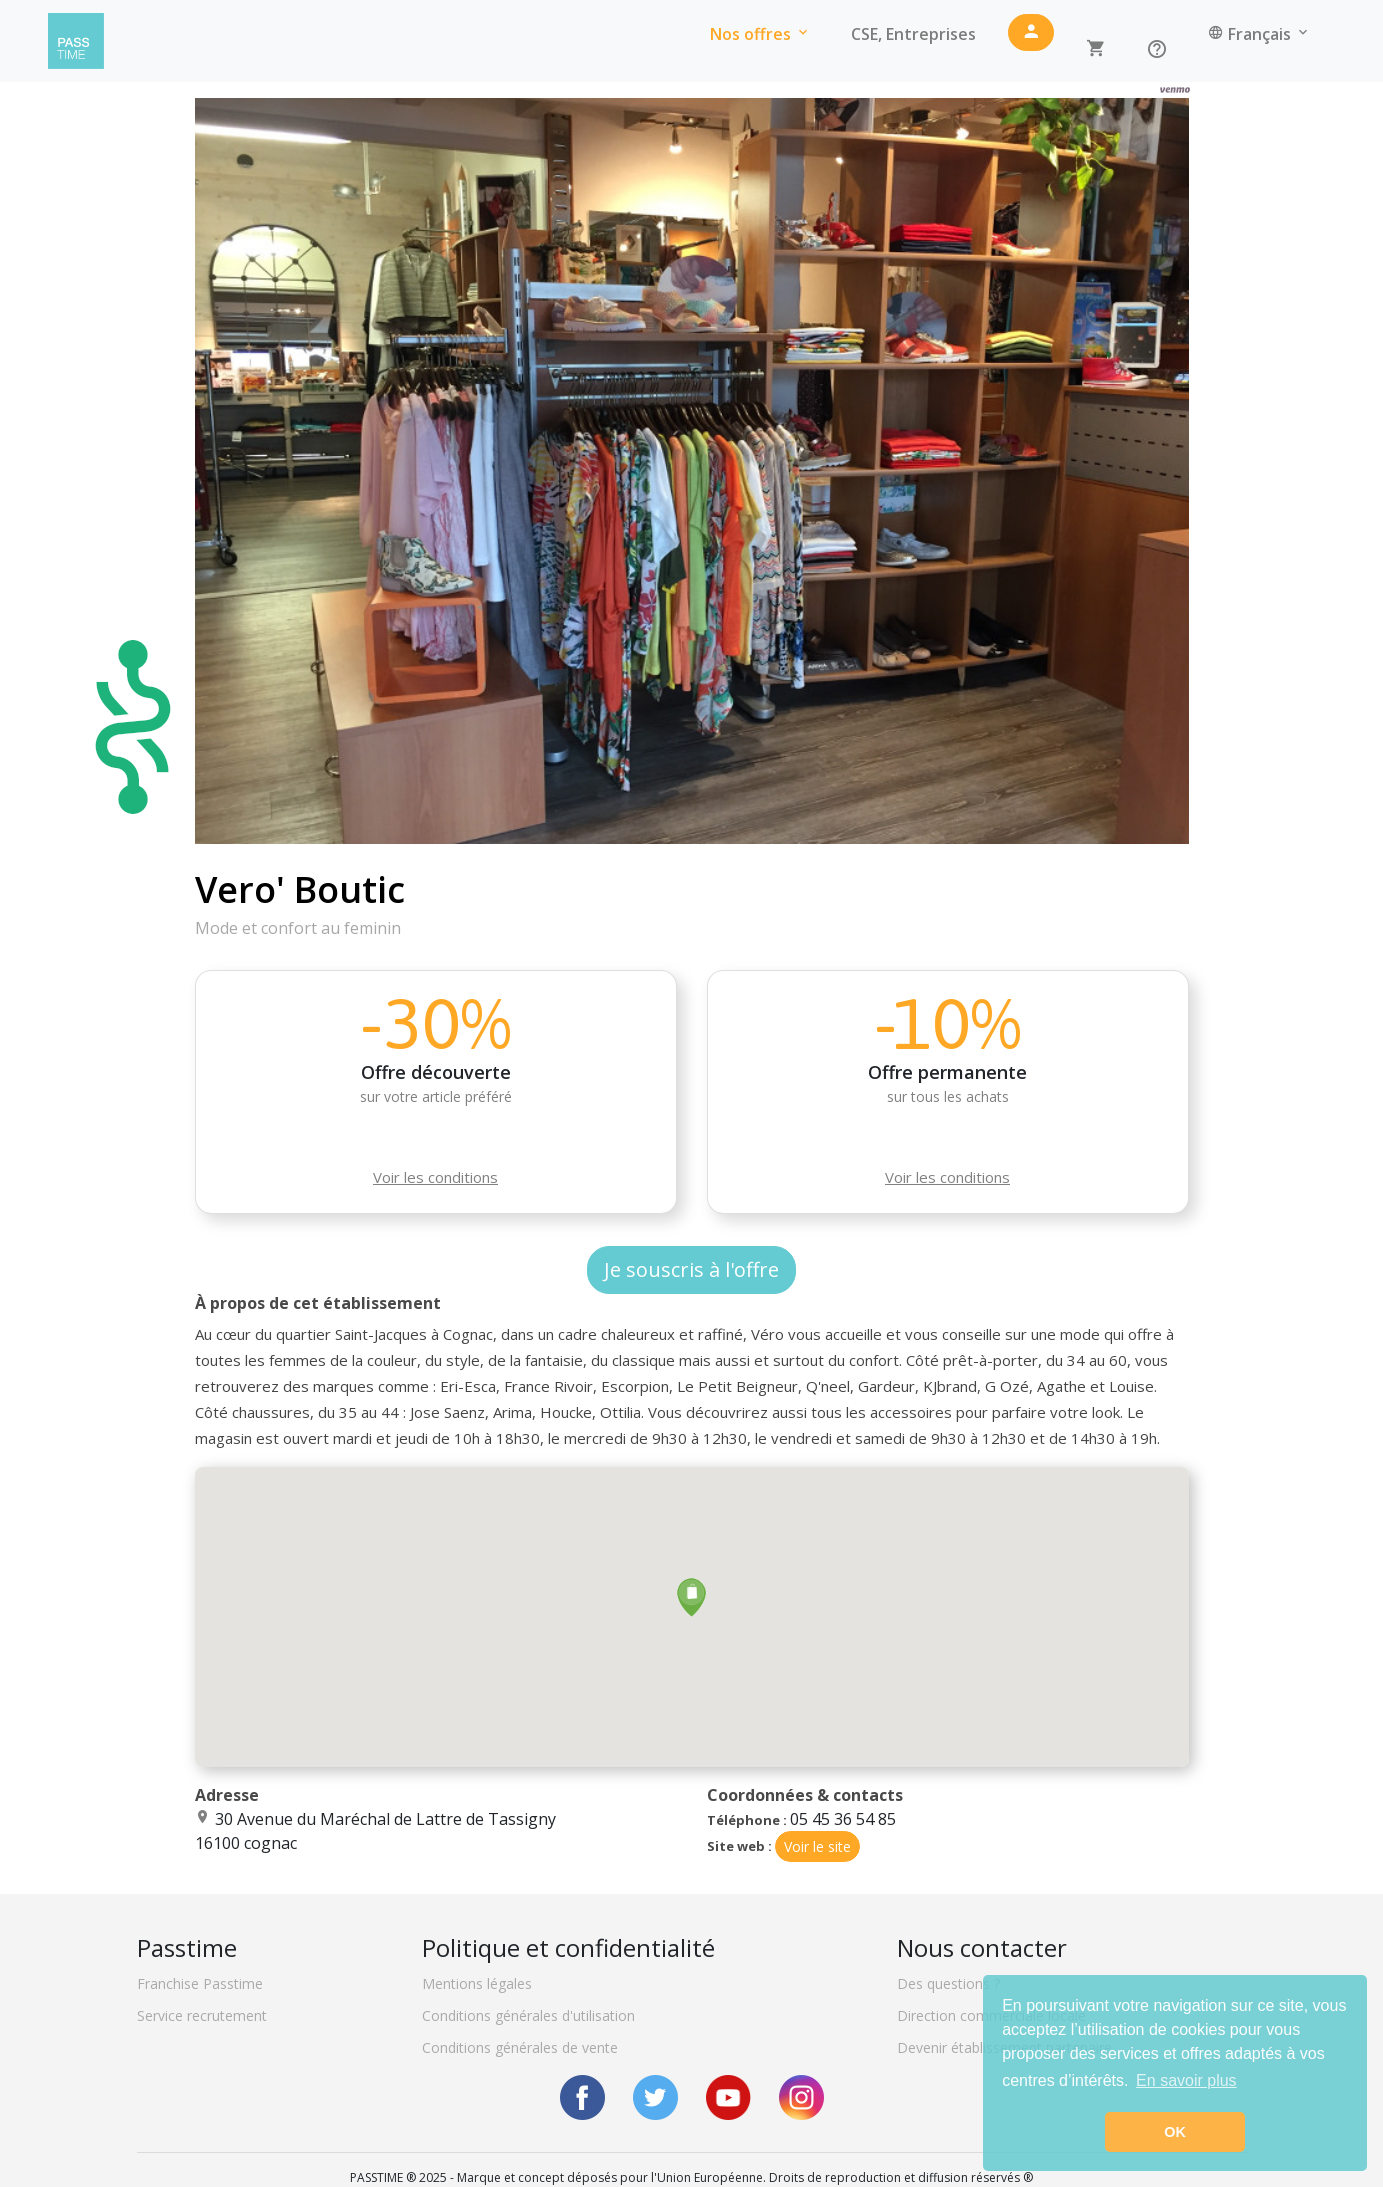 The image size is (1383, 2187). What do you see at coordinates (133, 727) in the screenshot?
I see `recoil state management library logo` at bounding box center [133, 727].